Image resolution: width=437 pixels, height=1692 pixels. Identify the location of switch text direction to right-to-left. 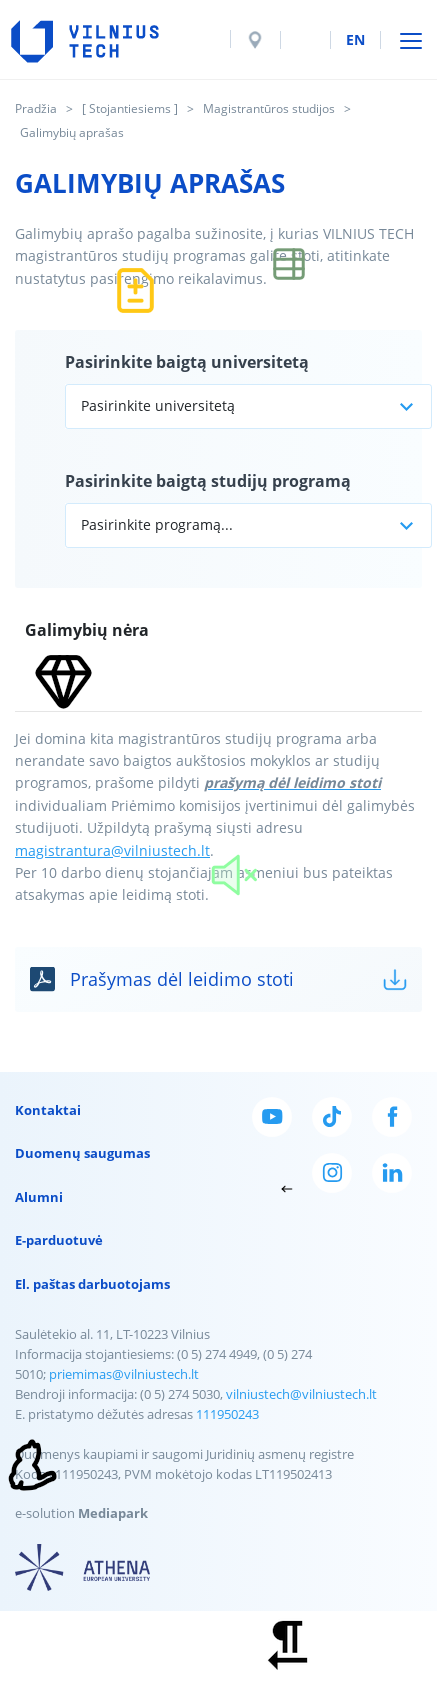
(287, 1645).